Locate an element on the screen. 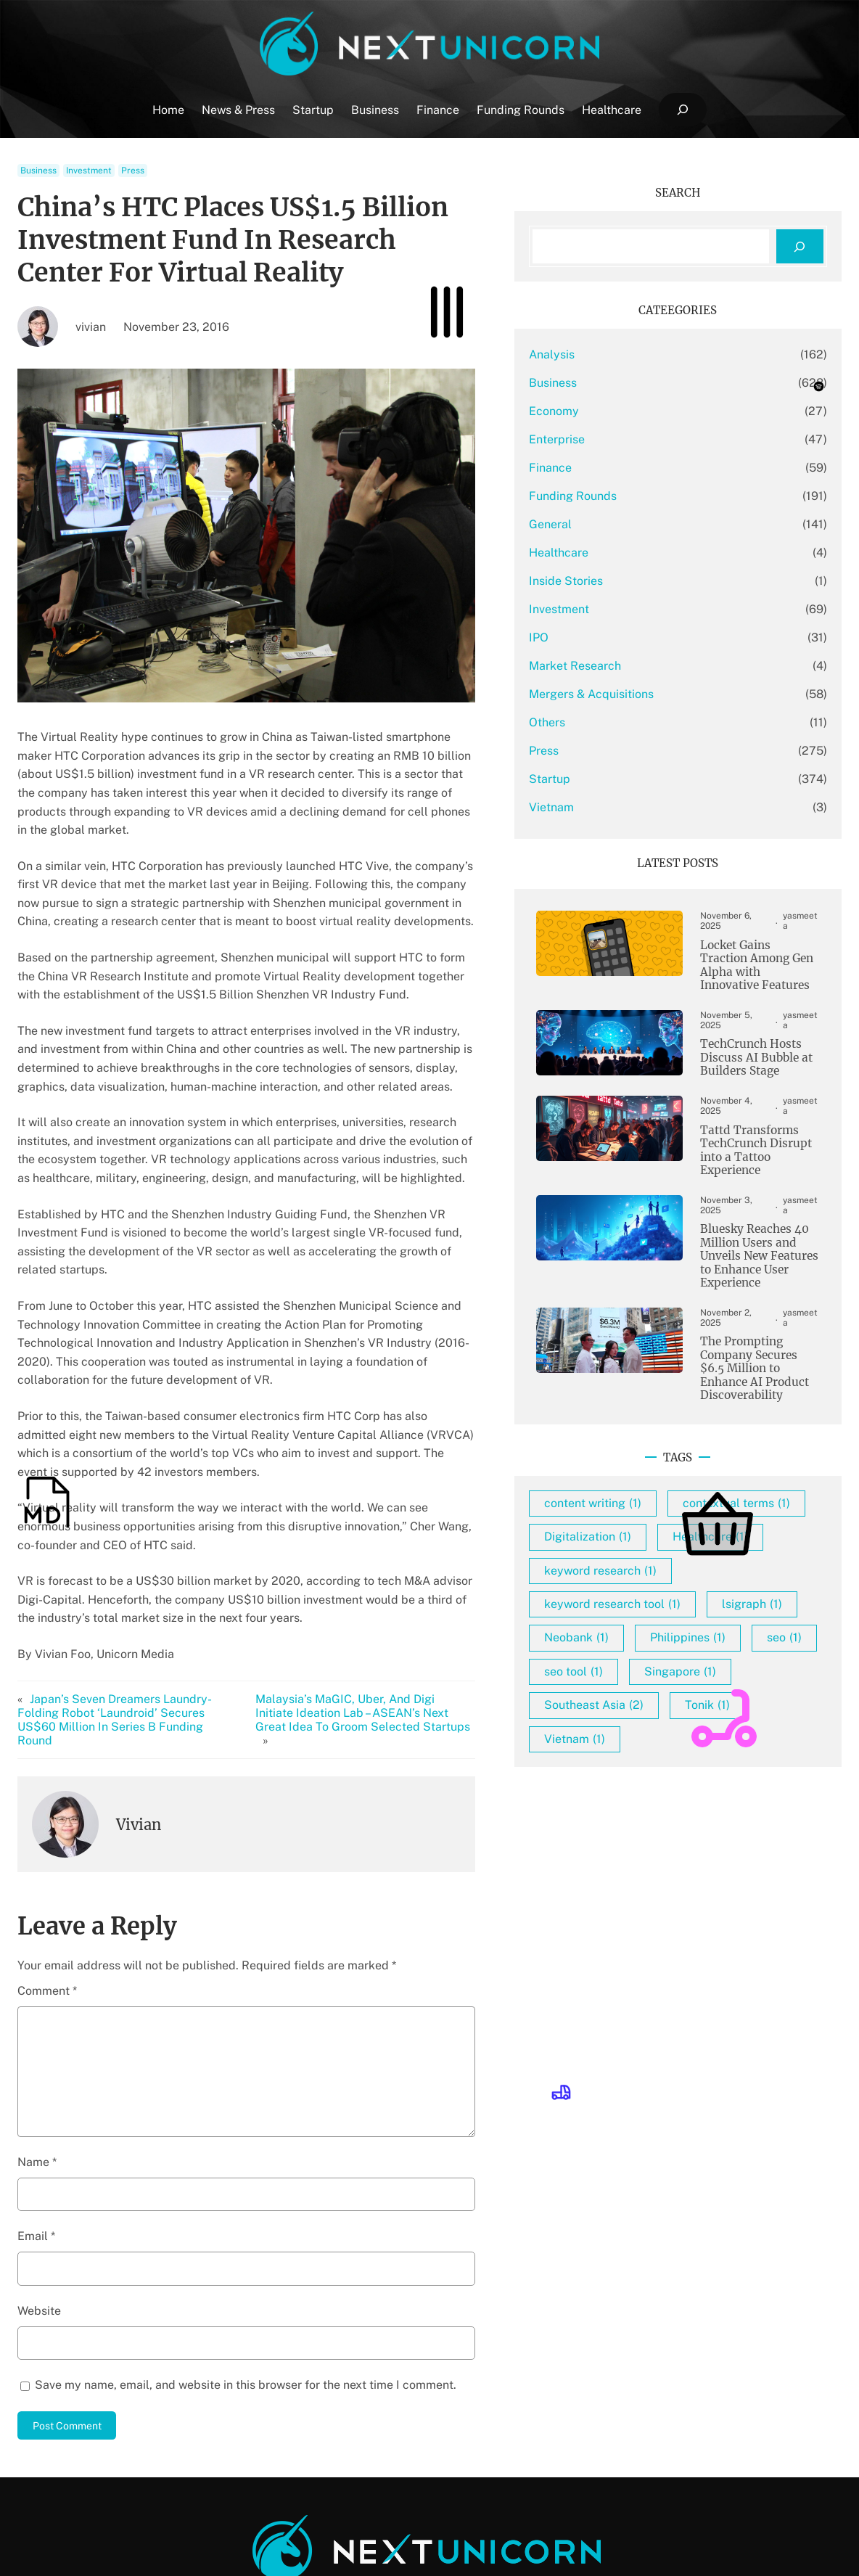 The height and width of the screenshot is (2576, 859). indicates a count of three is located at coordinates (447, 312).